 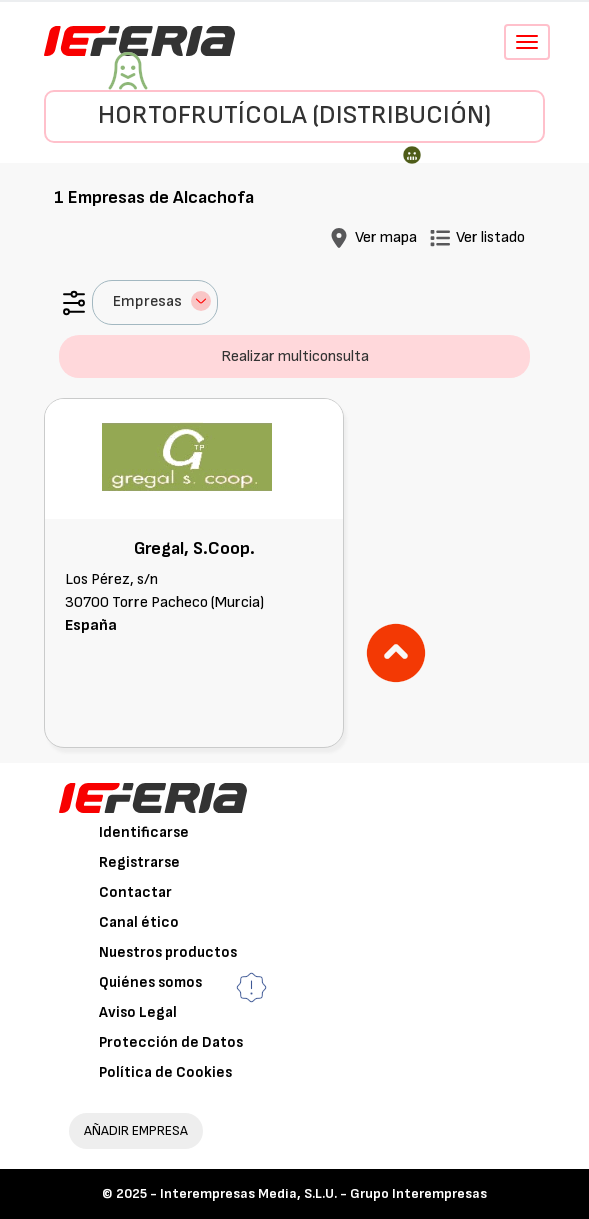 What do you see at coordinates (396, 653) in the screenshot?
I see `scroll to top of page` at bounding box center [396, 653].